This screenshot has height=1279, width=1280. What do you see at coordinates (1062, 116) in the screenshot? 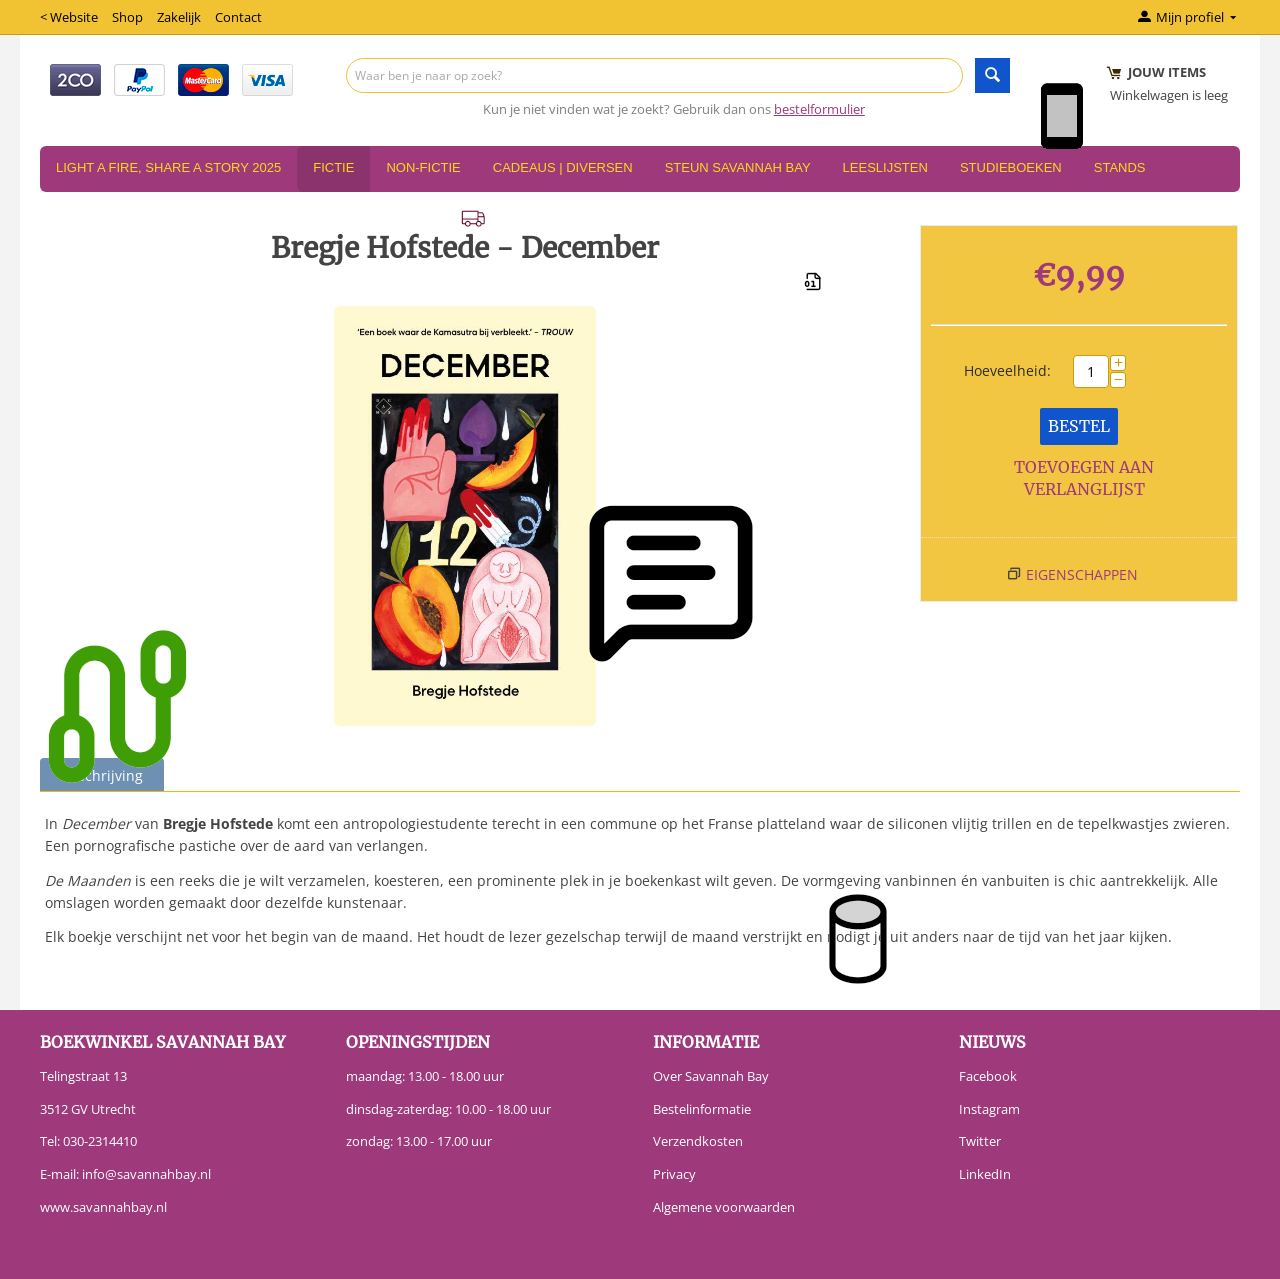
I see `switch to mobile view` at bounding box center [1062, 116].